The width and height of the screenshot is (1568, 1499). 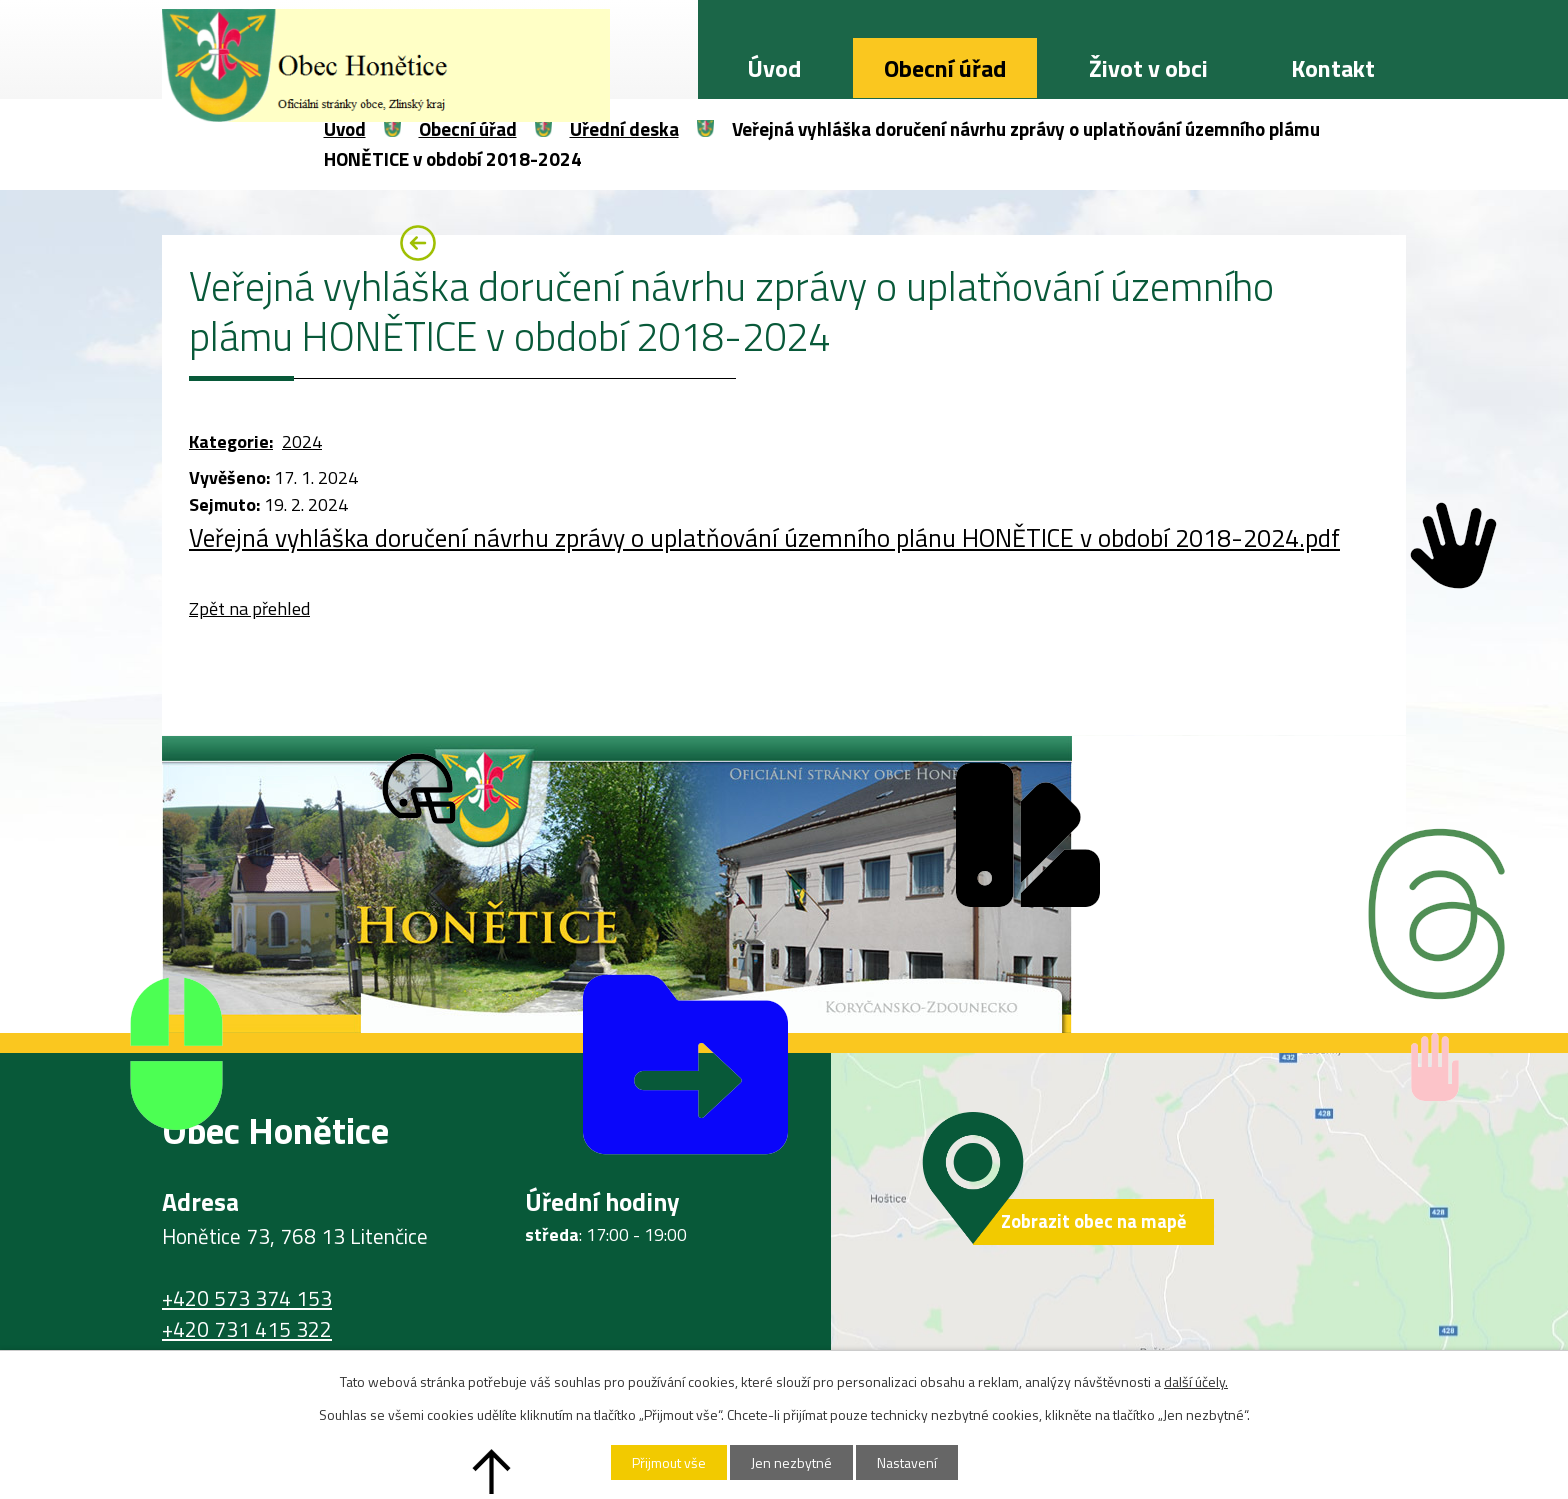 What do you see at coordinates (434, 909) in the screenshot?
I see `view user profile` at bounding box center [434, 909].